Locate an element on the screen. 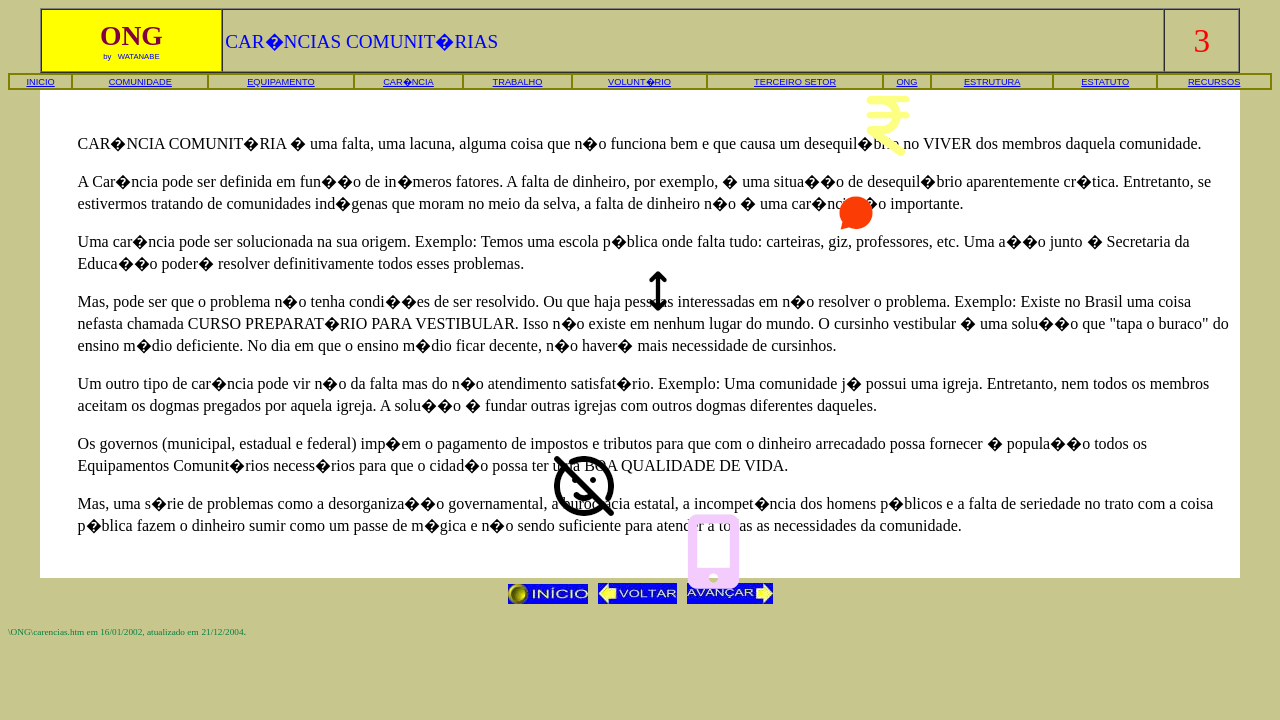  access mobile device settings is located at coordinates (713, 551).